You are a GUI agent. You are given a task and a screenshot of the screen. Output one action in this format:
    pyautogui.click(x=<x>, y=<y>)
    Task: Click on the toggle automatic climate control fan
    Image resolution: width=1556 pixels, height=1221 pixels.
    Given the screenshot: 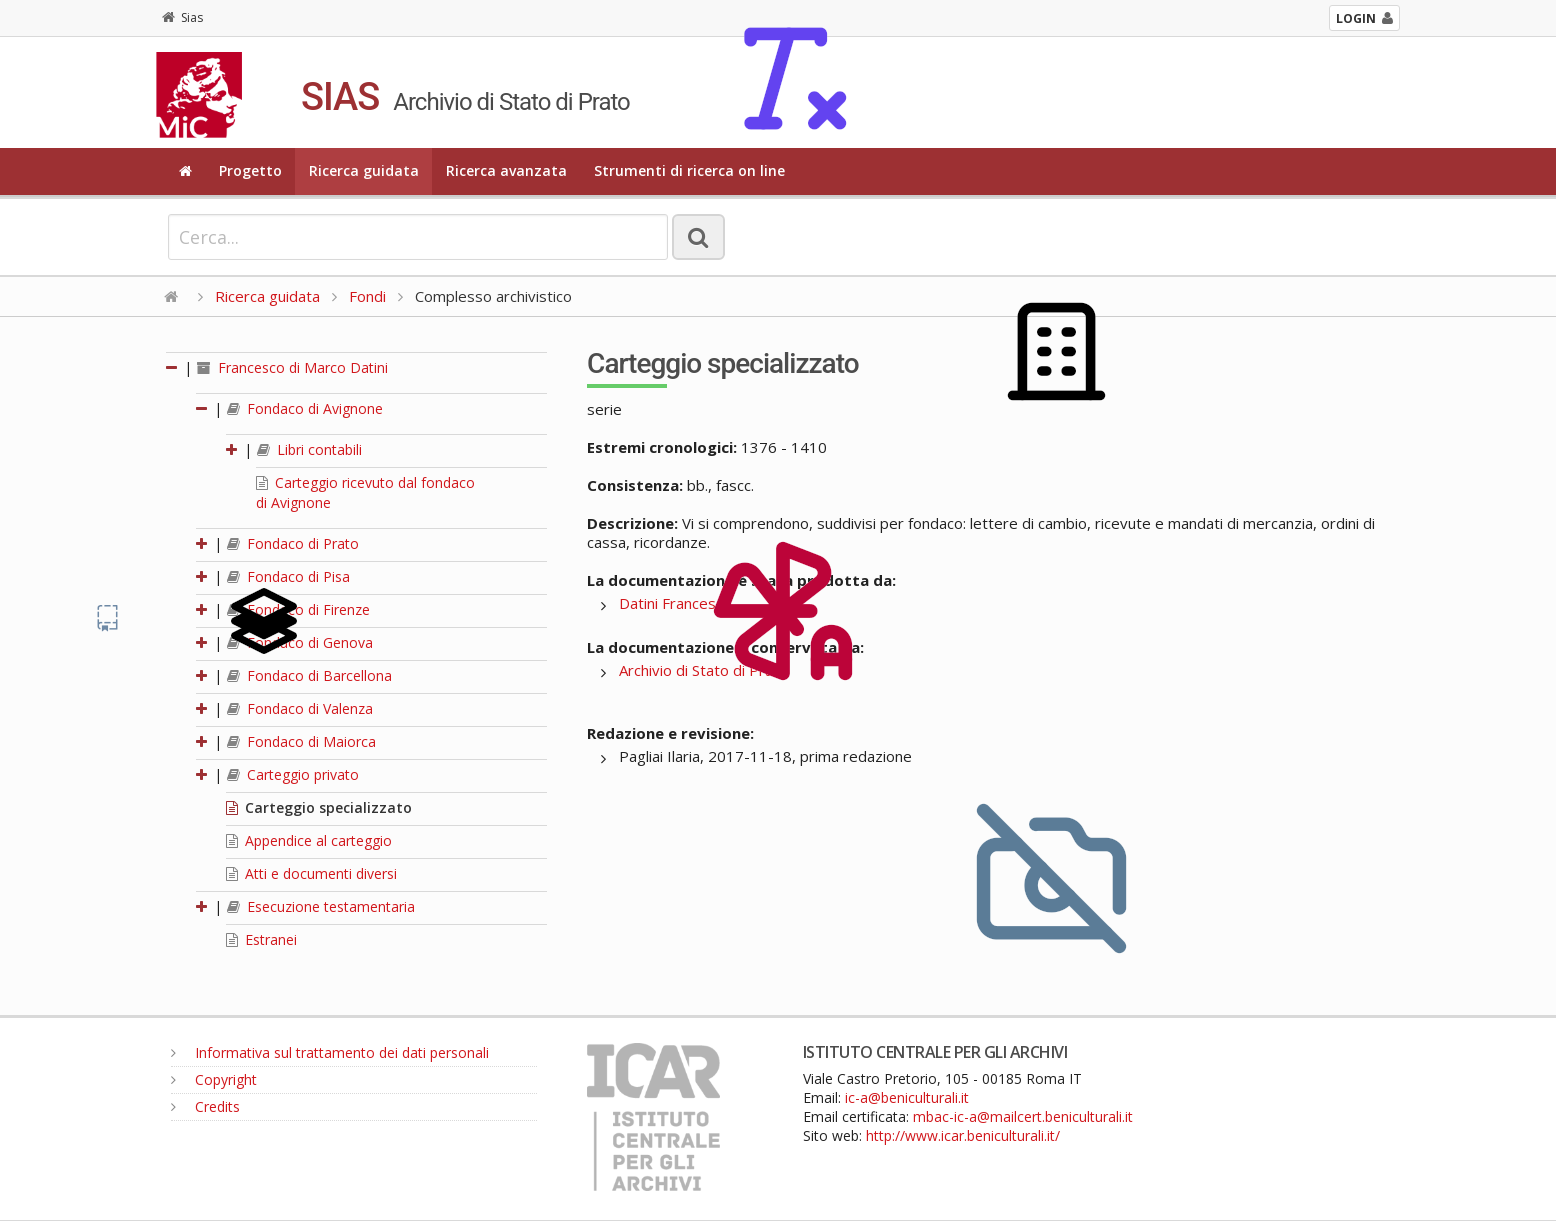 What is the action you would take?
    pyautogui.click(x=783, y=611)
    